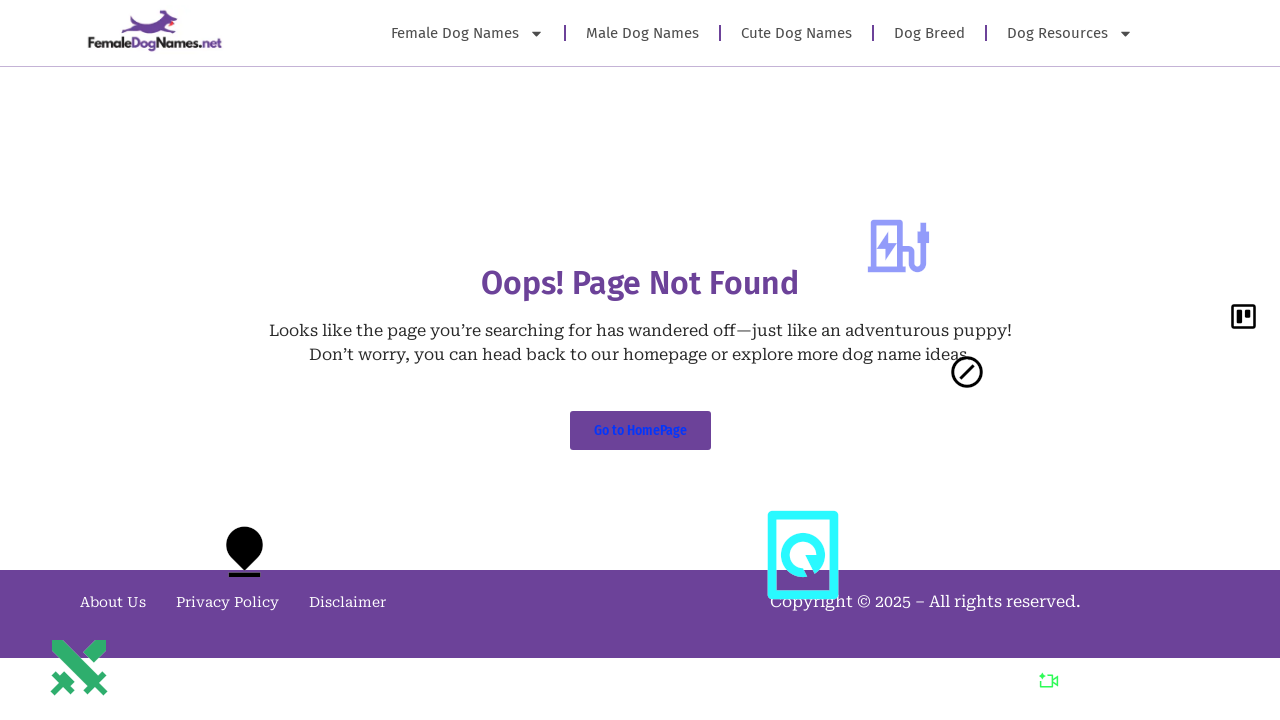  Describe the element at coordinates (803, 555) in the screenshot. I see `recover data from device` at that location.